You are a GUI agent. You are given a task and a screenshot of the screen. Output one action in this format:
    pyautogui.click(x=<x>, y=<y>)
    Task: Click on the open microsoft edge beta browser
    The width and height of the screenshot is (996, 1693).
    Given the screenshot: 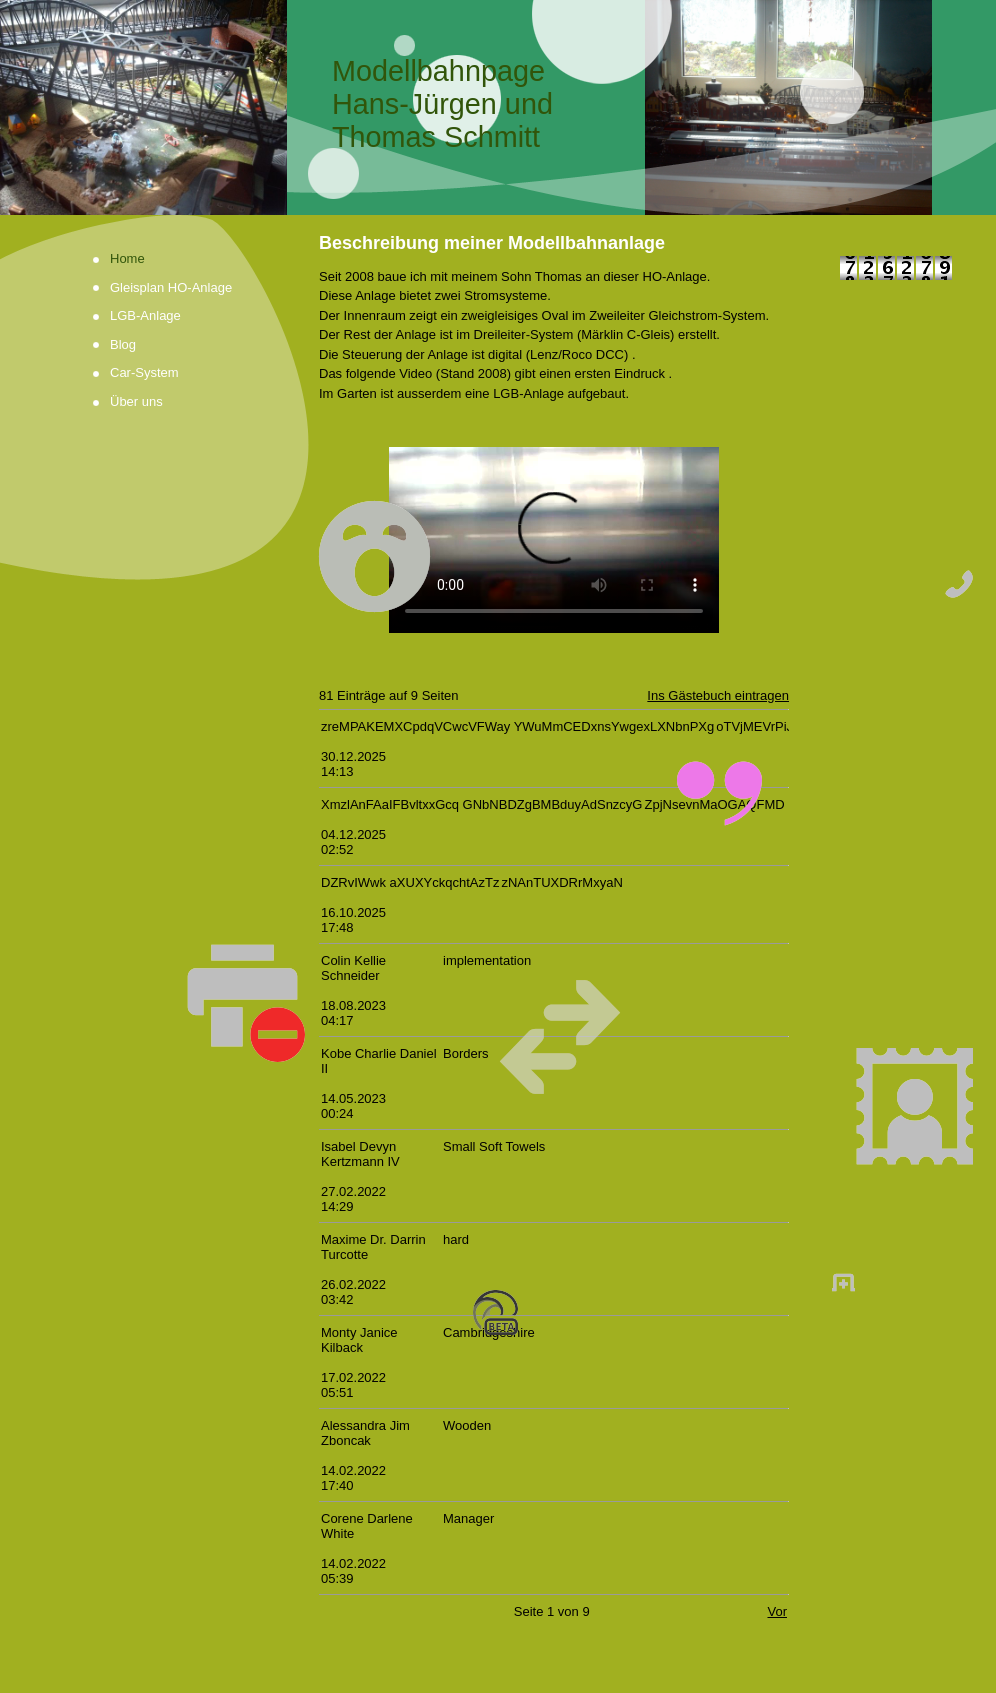 What is the action you would take?
    pyautogui.click(x=495, y=1312)
    